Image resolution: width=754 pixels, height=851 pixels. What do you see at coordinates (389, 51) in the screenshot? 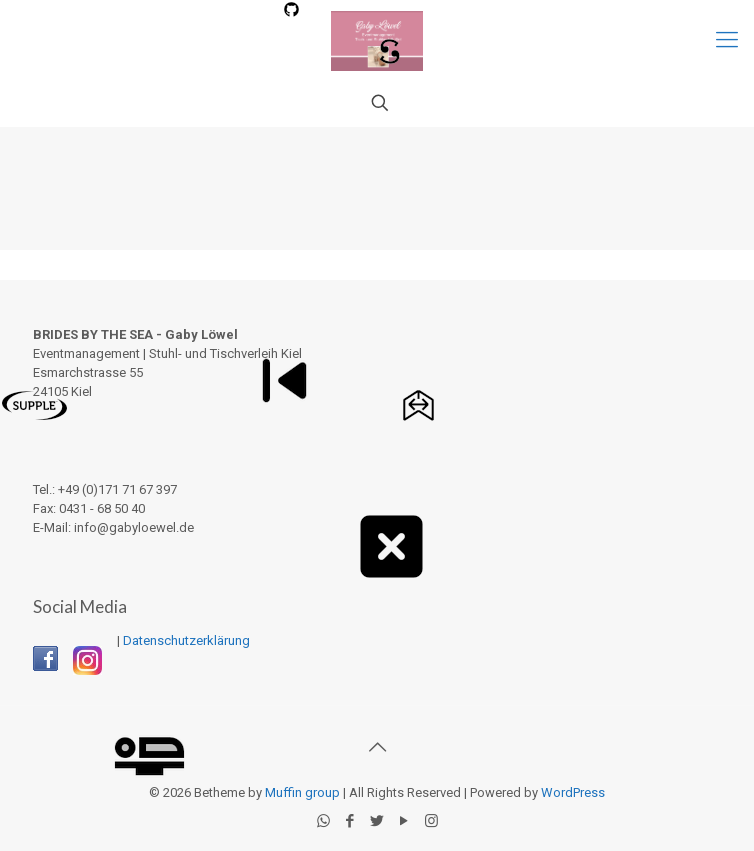
I see `open Scribd app` at bounding box center [389, 51].